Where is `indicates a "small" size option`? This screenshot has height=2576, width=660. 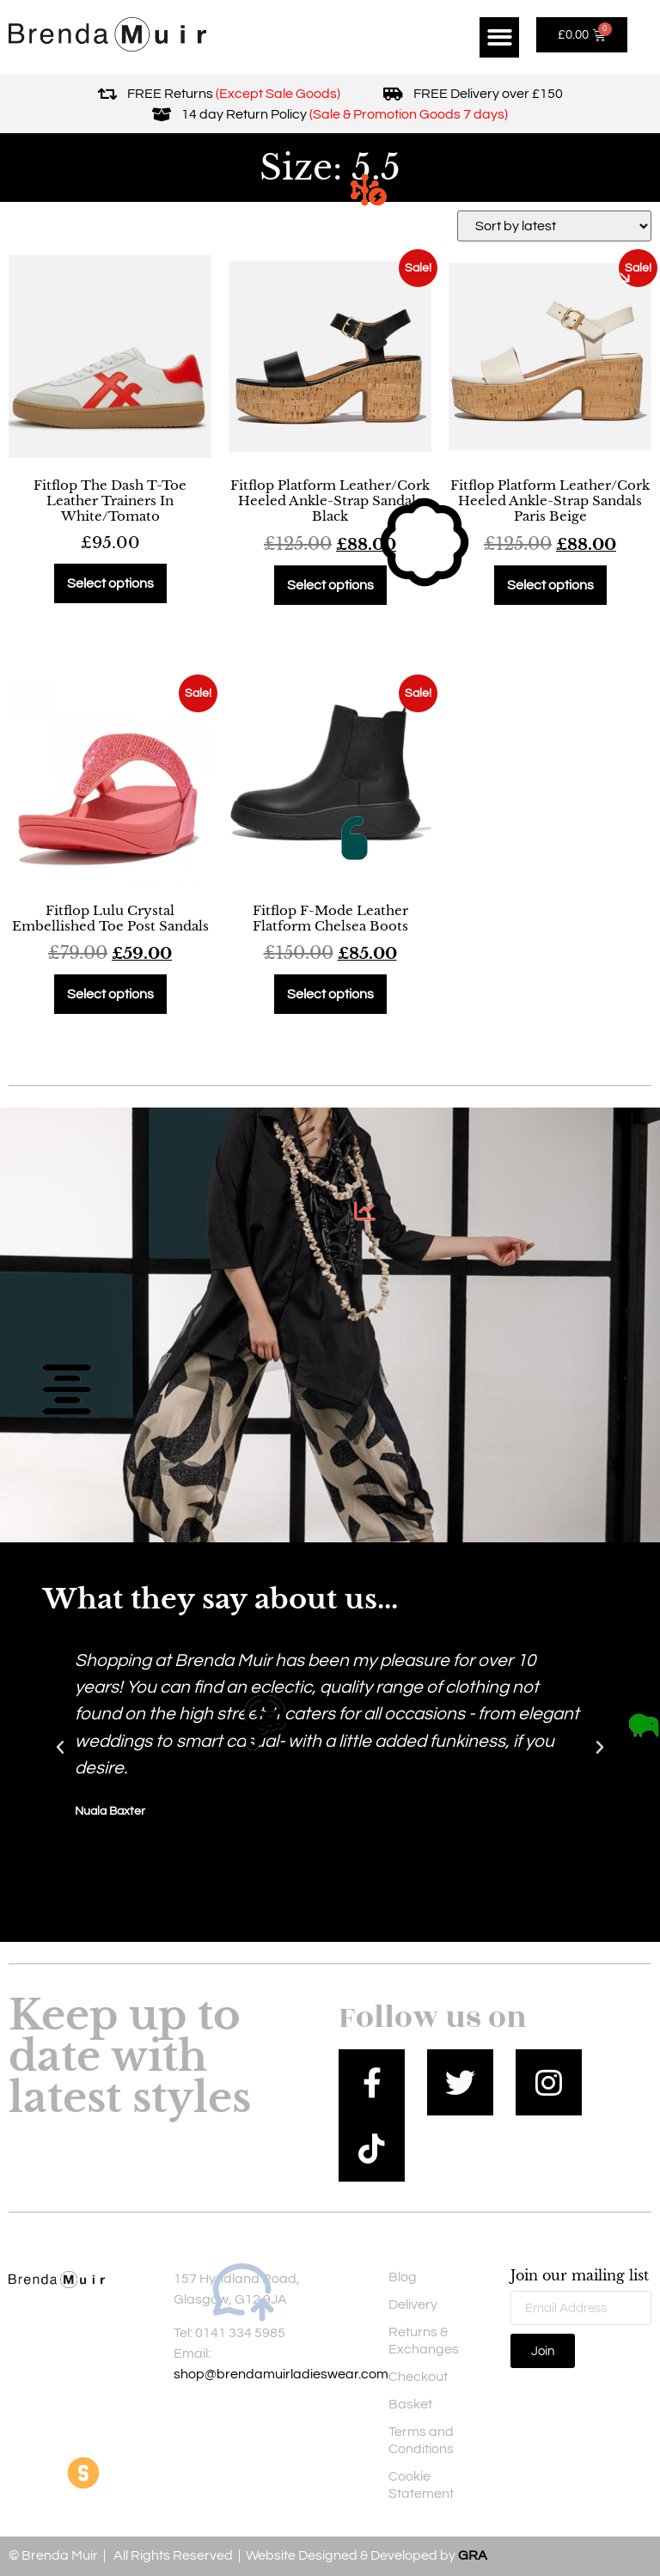
indicates a "small" size option is located at coordinates (83, 2473).